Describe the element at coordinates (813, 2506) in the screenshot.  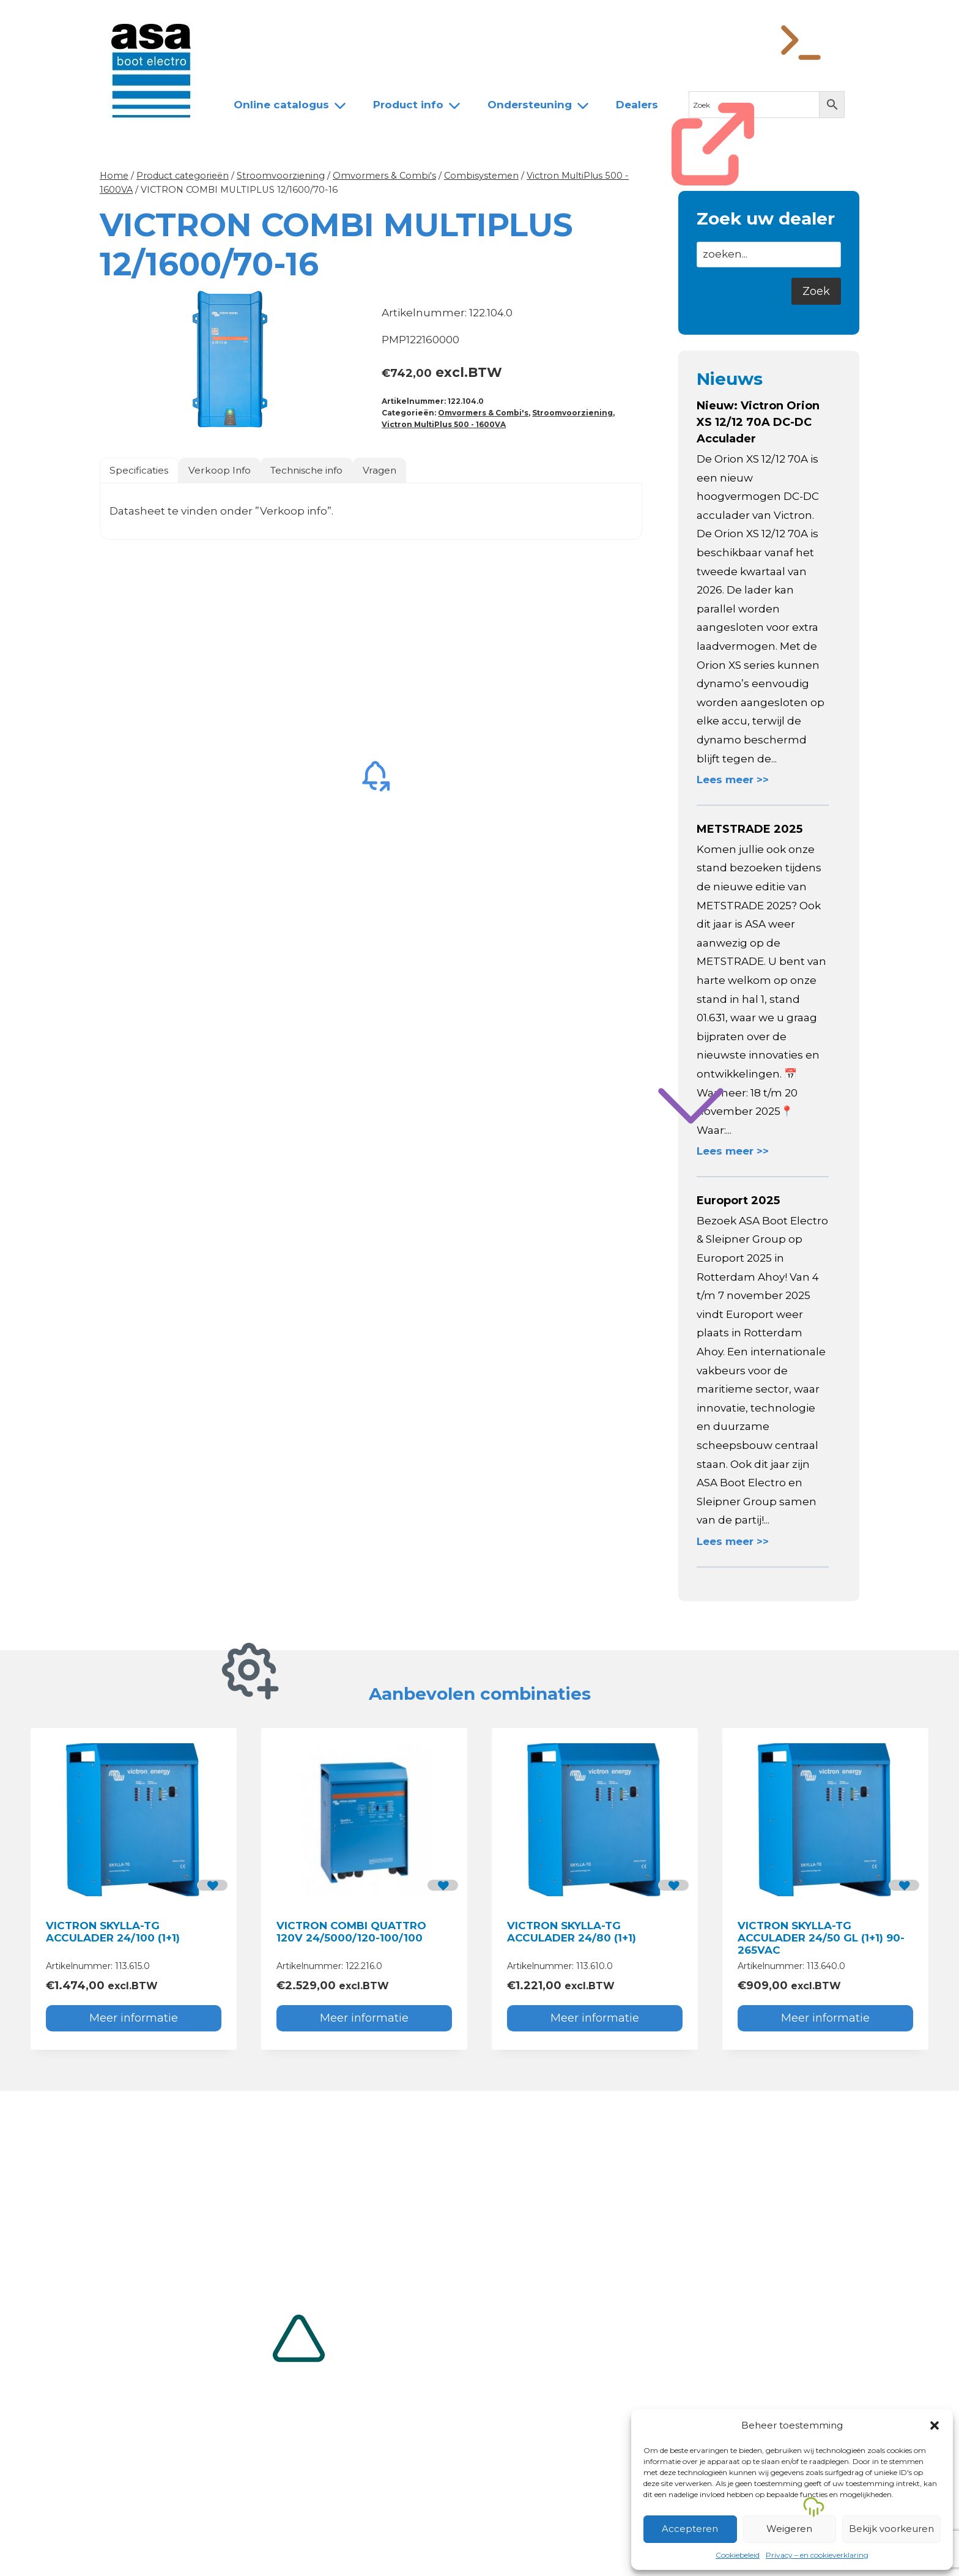
I see `indicates rainy weather conditions` at that location.